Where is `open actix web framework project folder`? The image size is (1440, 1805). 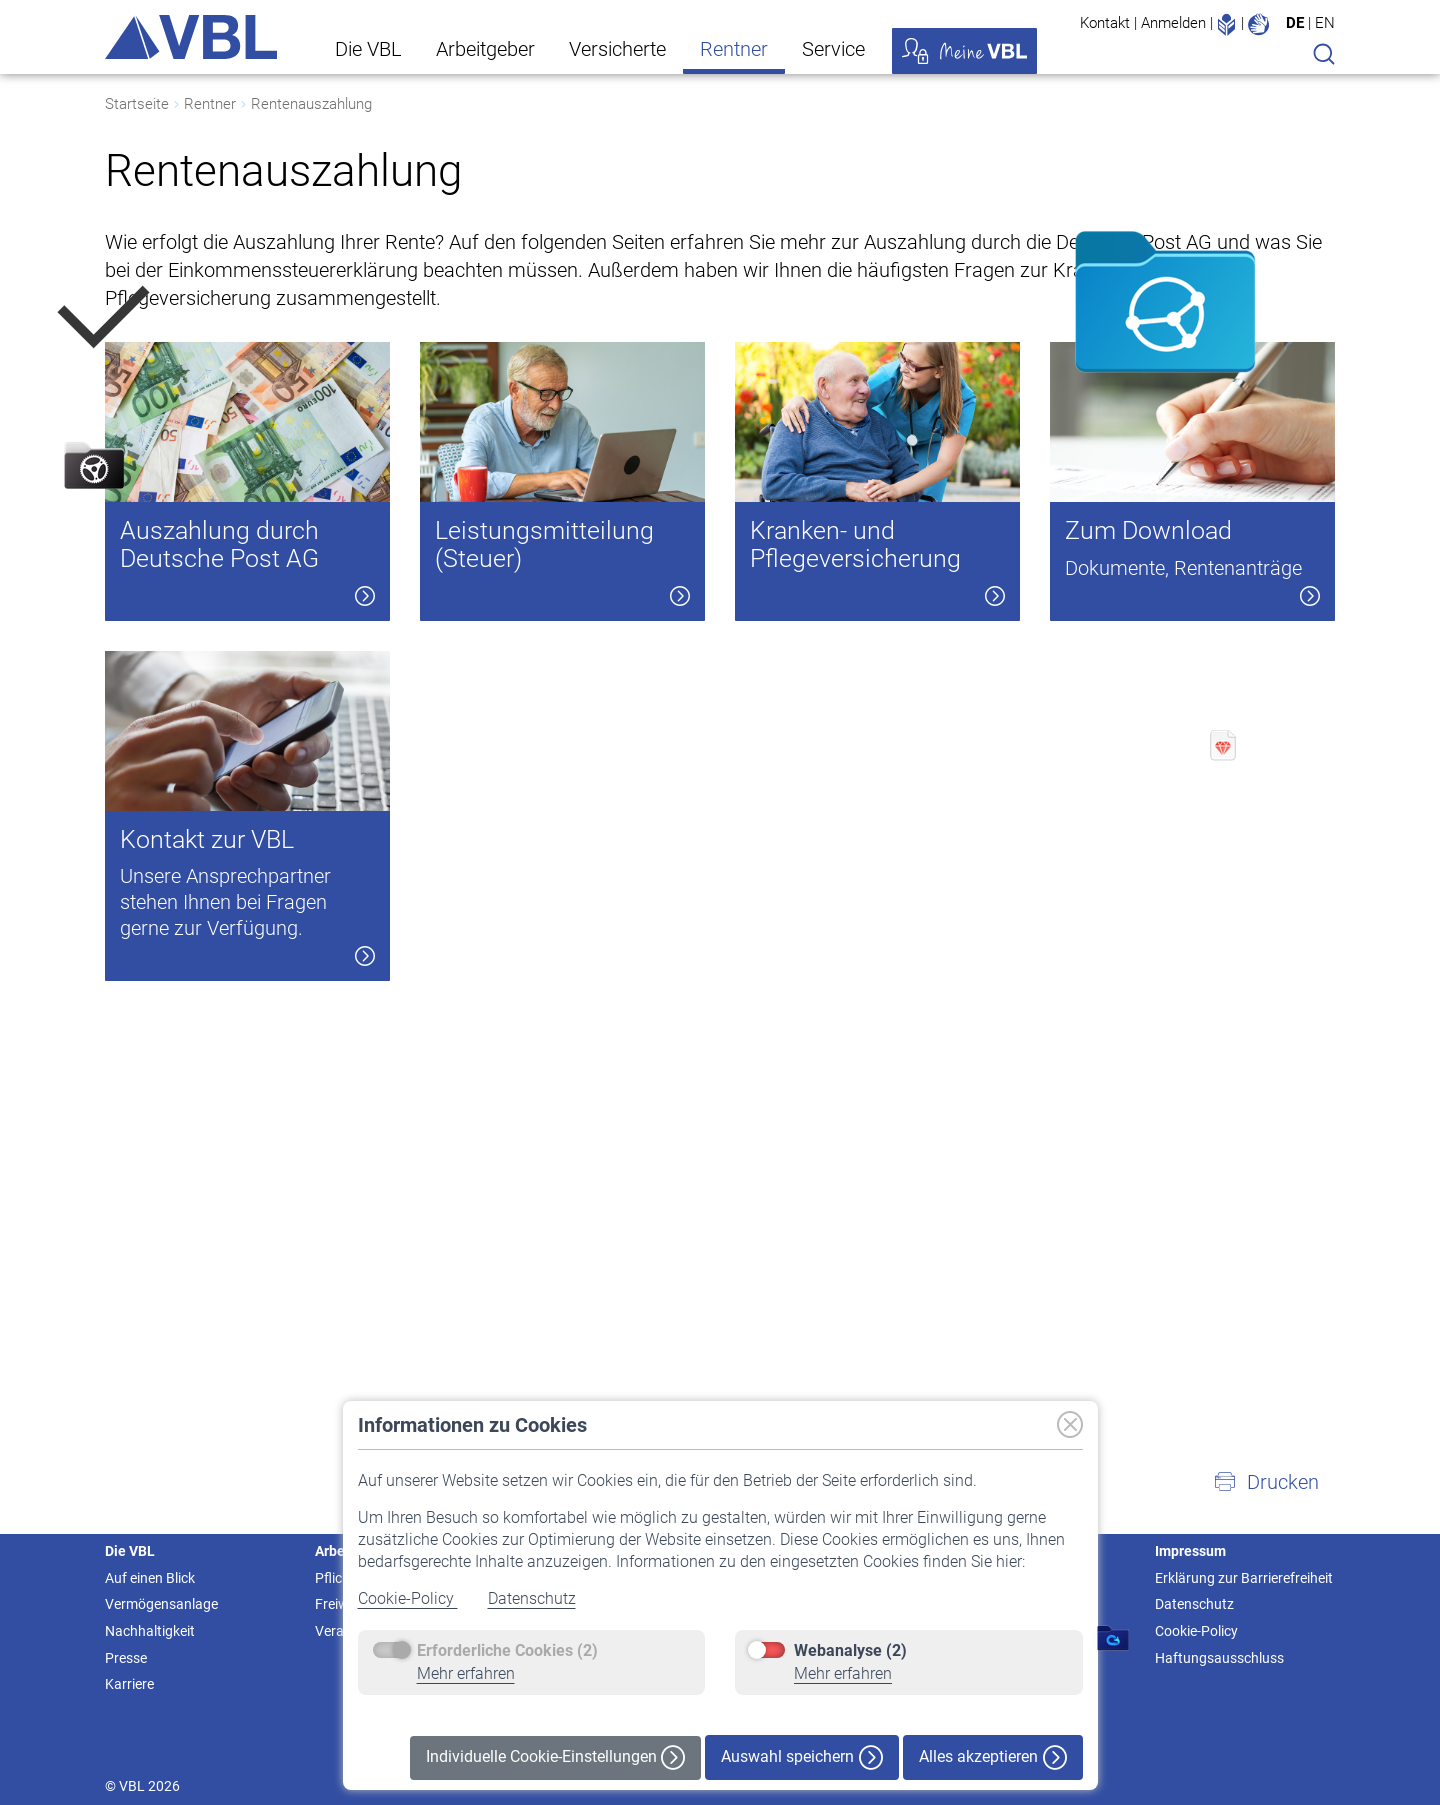 open actix web framework project folder is located at coordinates (94, 467).